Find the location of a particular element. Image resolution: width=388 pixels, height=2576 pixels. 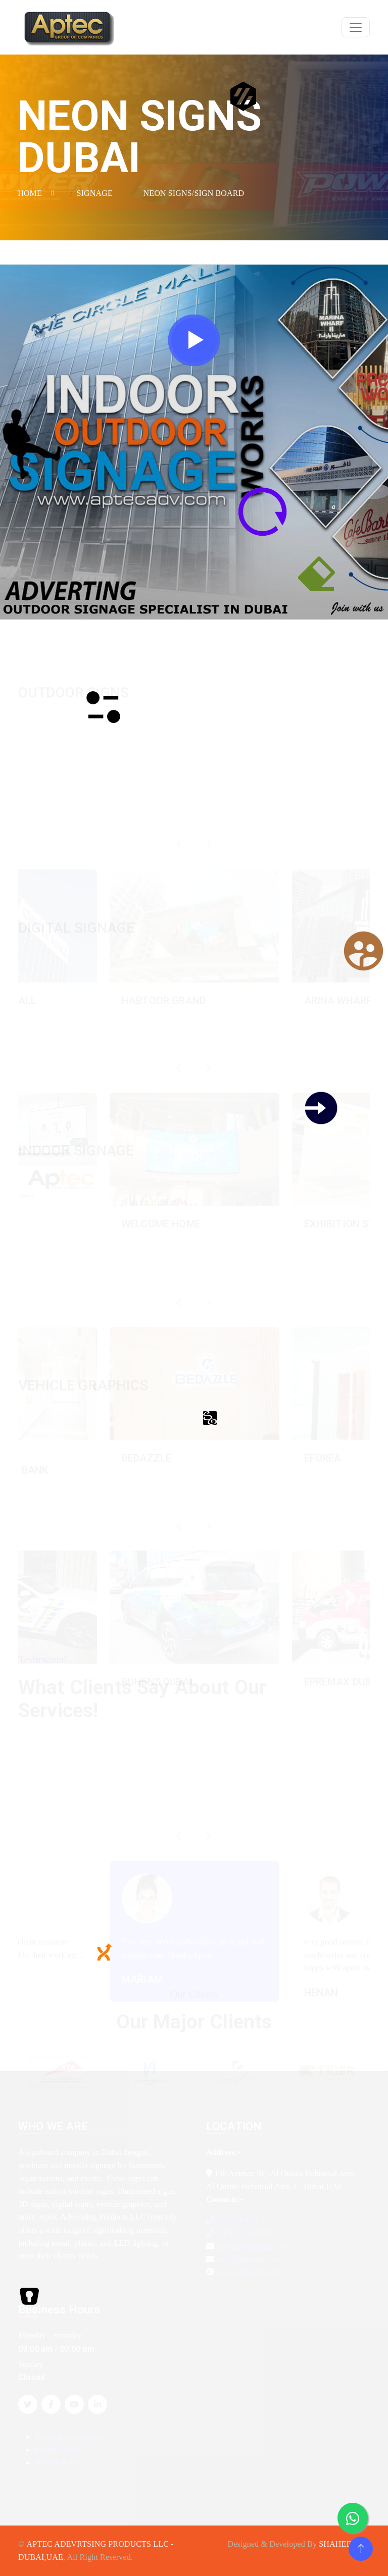

voron design brand logo is located at coordinates (243, 96).